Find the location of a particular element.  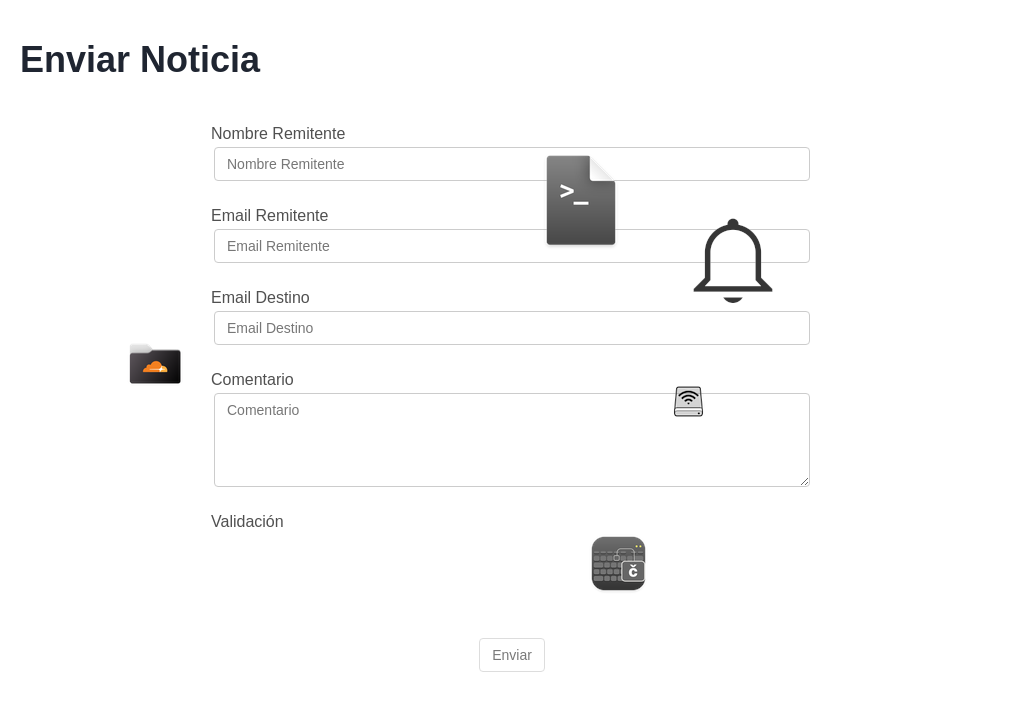

access a wireless network drive is located at coordinates (688, 401).